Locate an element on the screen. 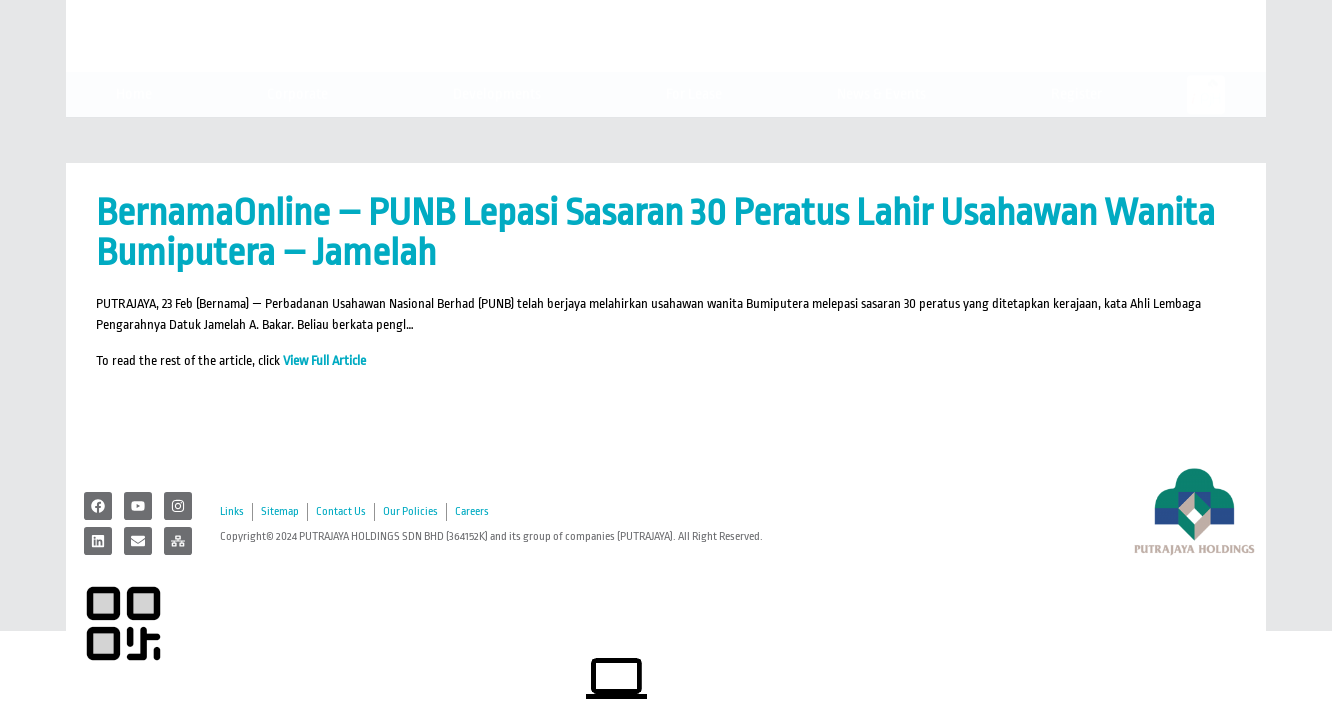  scan or generate a qr code is located at coordinates (123, 623).